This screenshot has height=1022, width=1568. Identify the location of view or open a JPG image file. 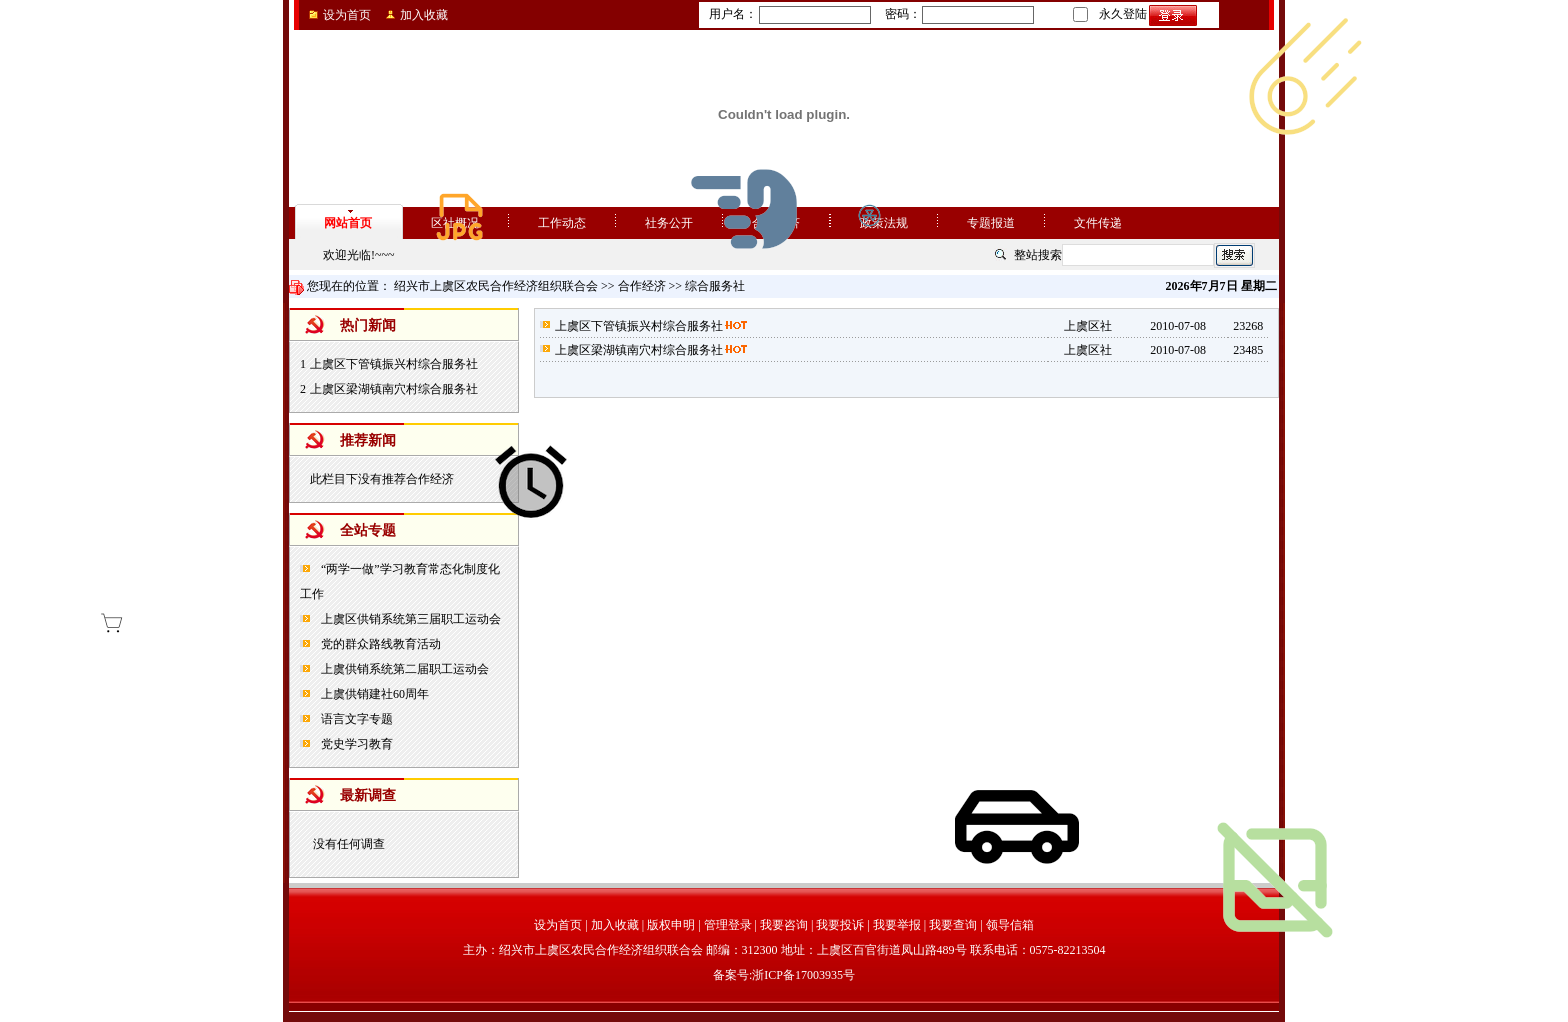
(461, 219).